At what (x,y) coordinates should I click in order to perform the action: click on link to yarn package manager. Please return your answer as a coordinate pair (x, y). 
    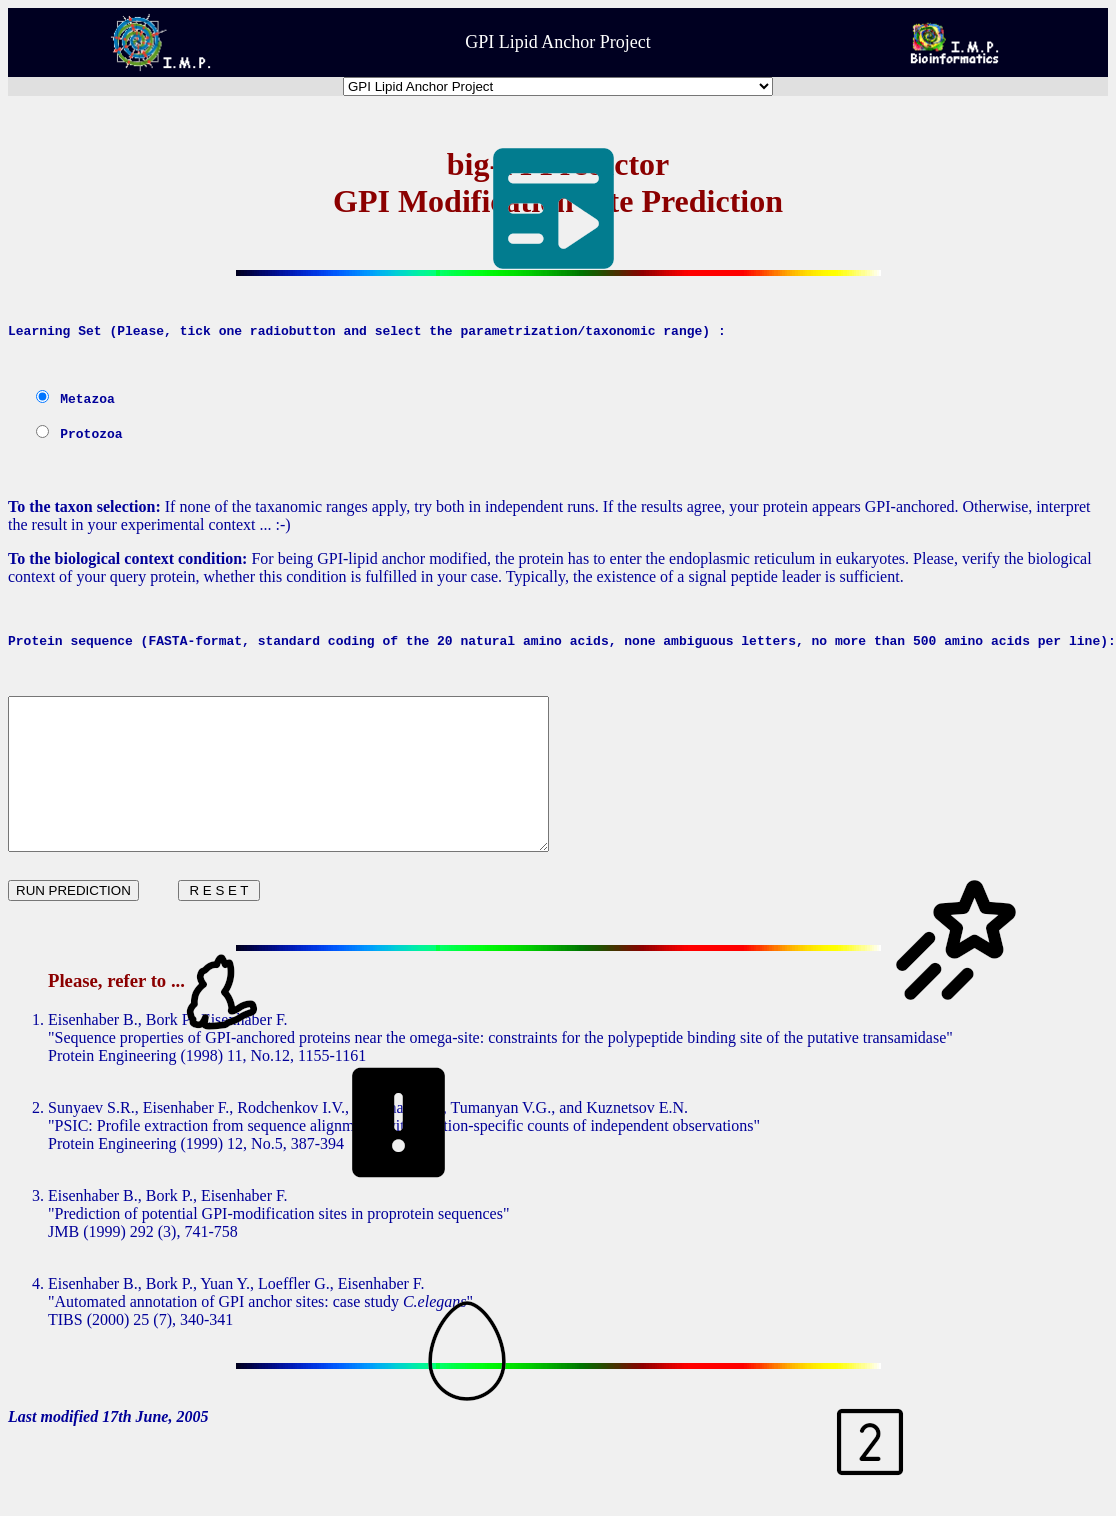
    Looking at the image, I should click on (221, 992).